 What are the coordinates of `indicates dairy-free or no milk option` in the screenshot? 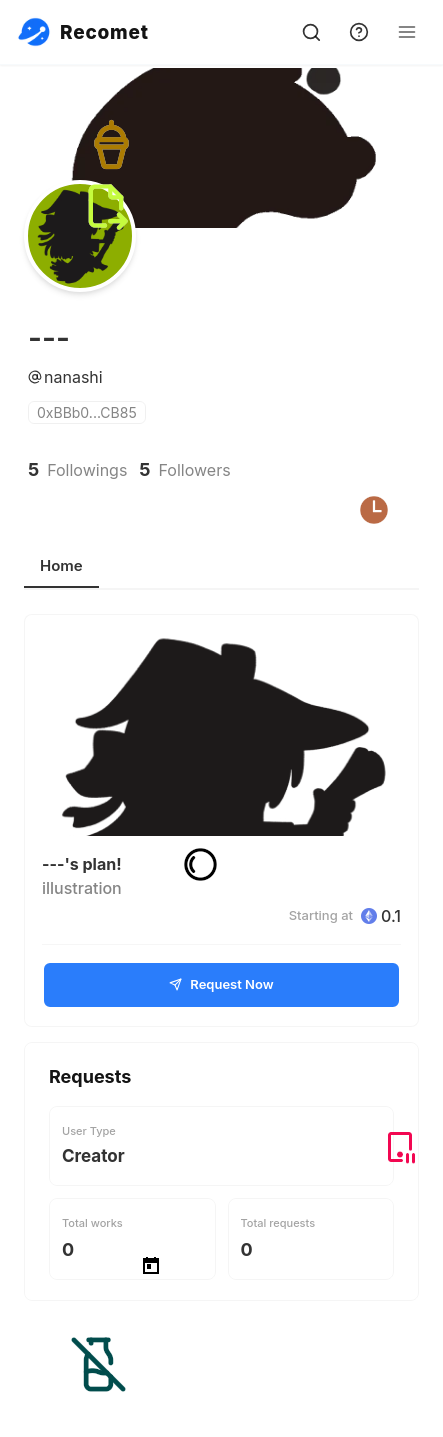 It's located at (98, 1364).